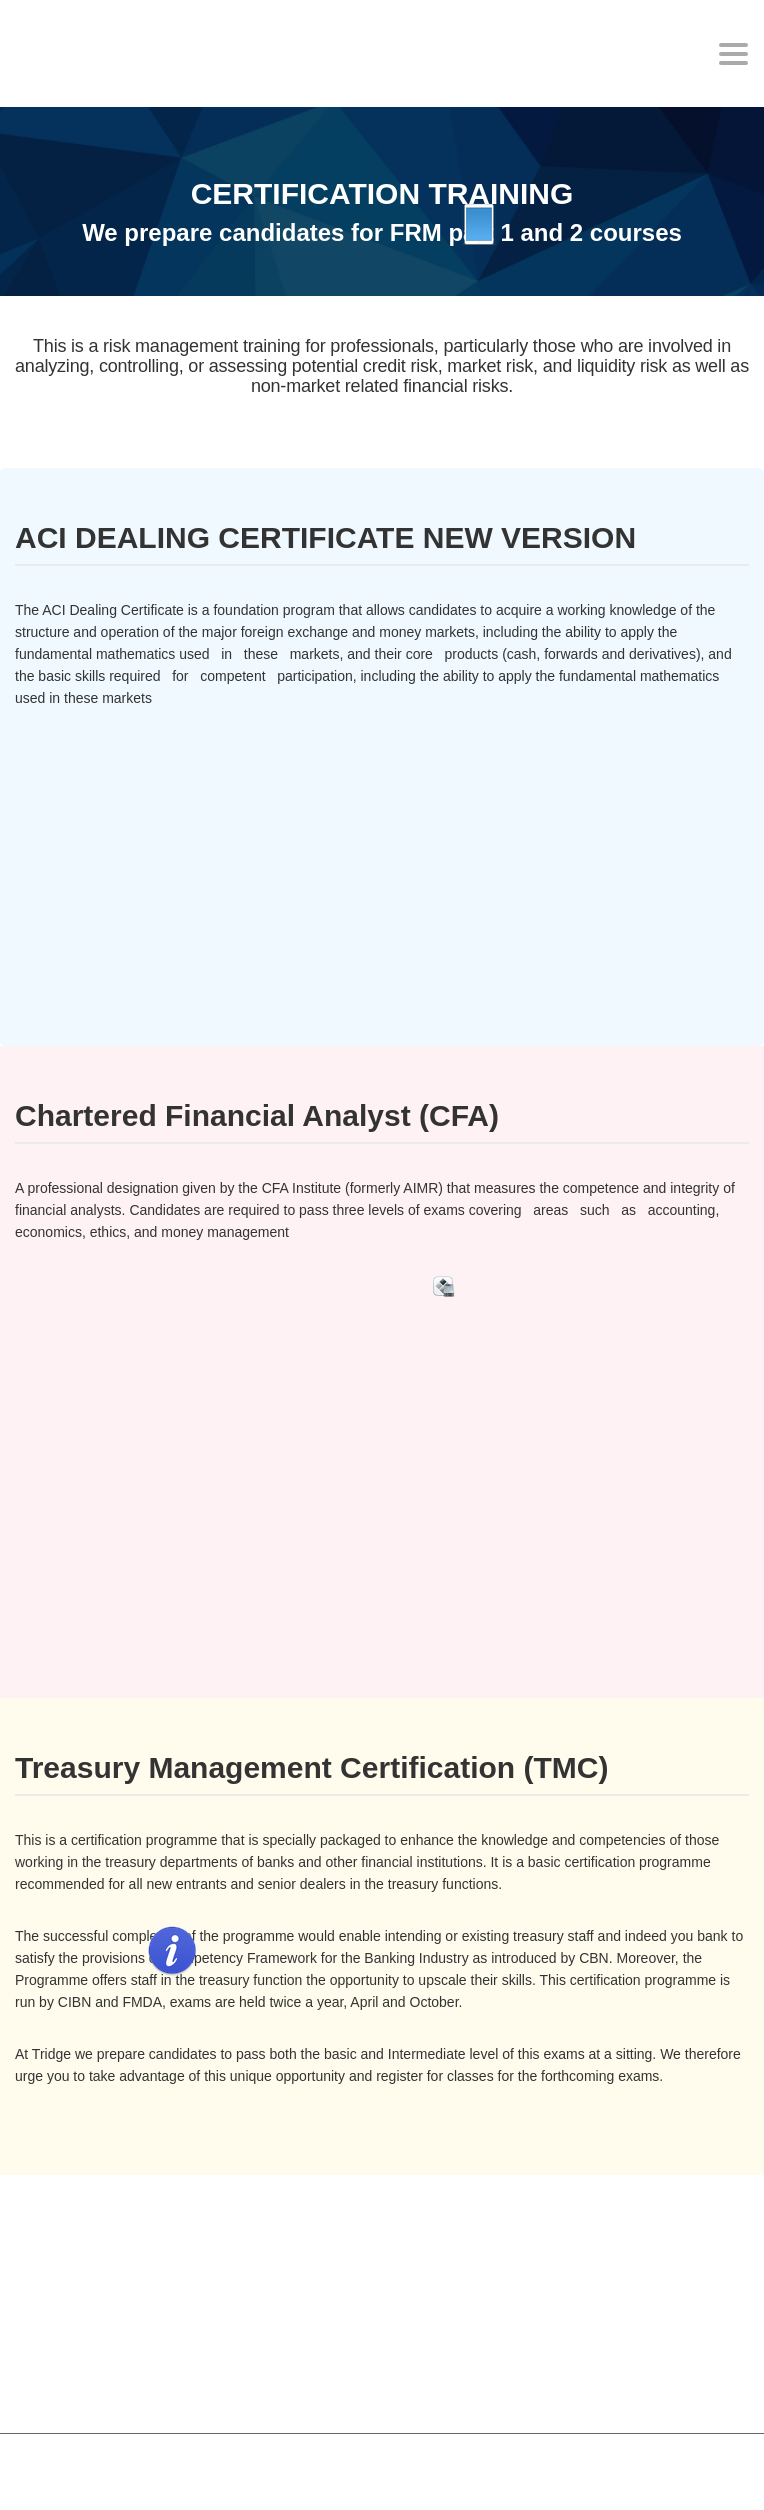  I want to click on iPad device with cellular connectivity, so click(479, 224).